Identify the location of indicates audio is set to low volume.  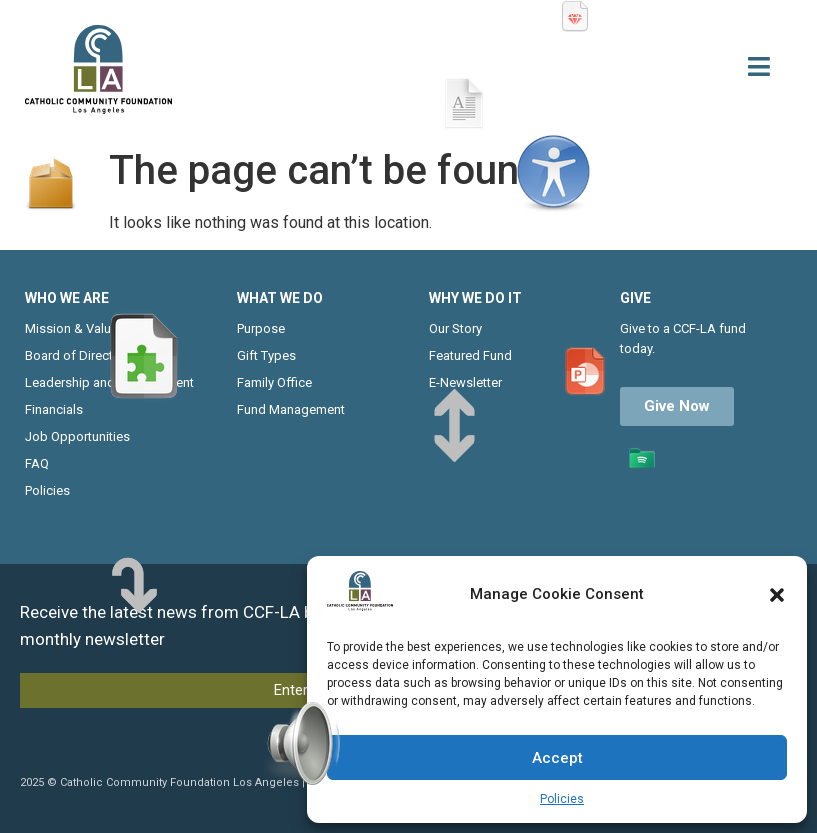
(309, 743).